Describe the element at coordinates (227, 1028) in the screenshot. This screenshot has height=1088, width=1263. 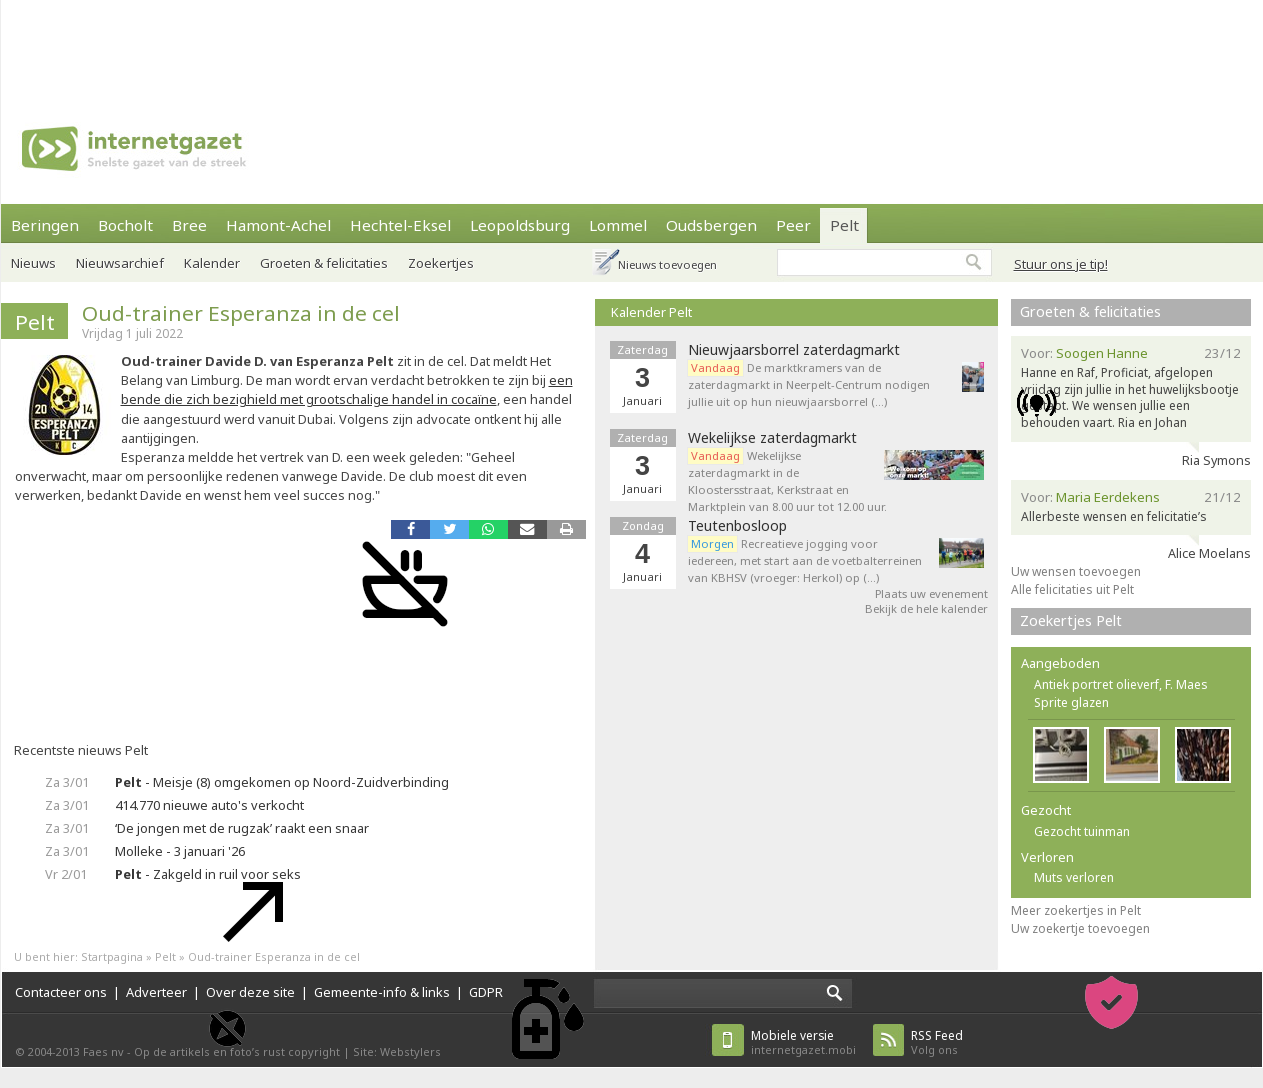
I see `disable compass or navigation features` at that location.